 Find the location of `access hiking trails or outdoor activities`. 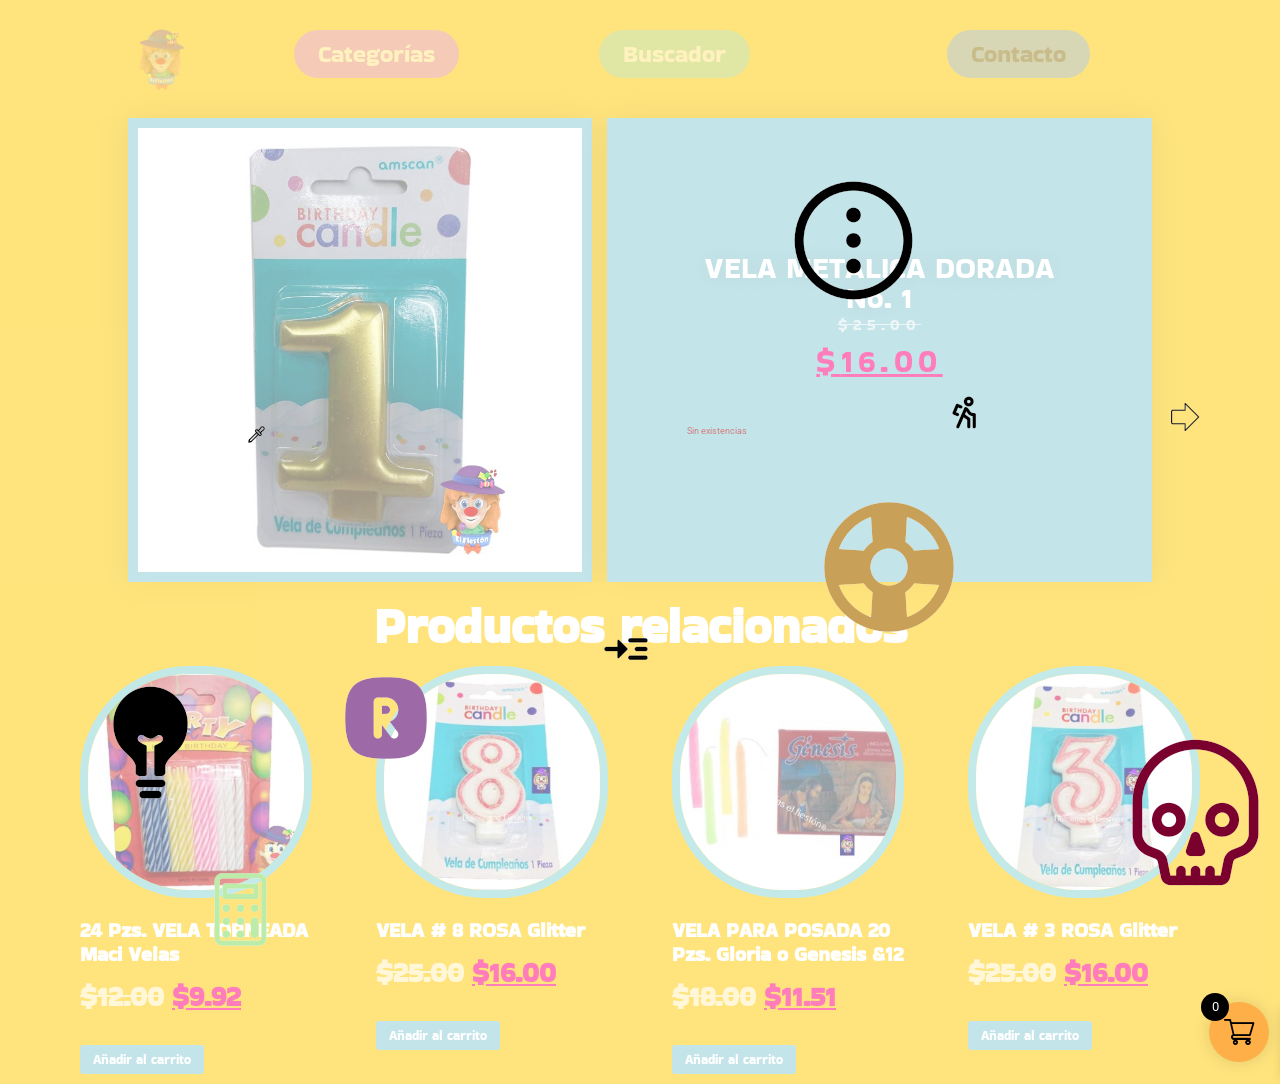

access hiking trails or outdoor activities is located at coordinates (965, 412).